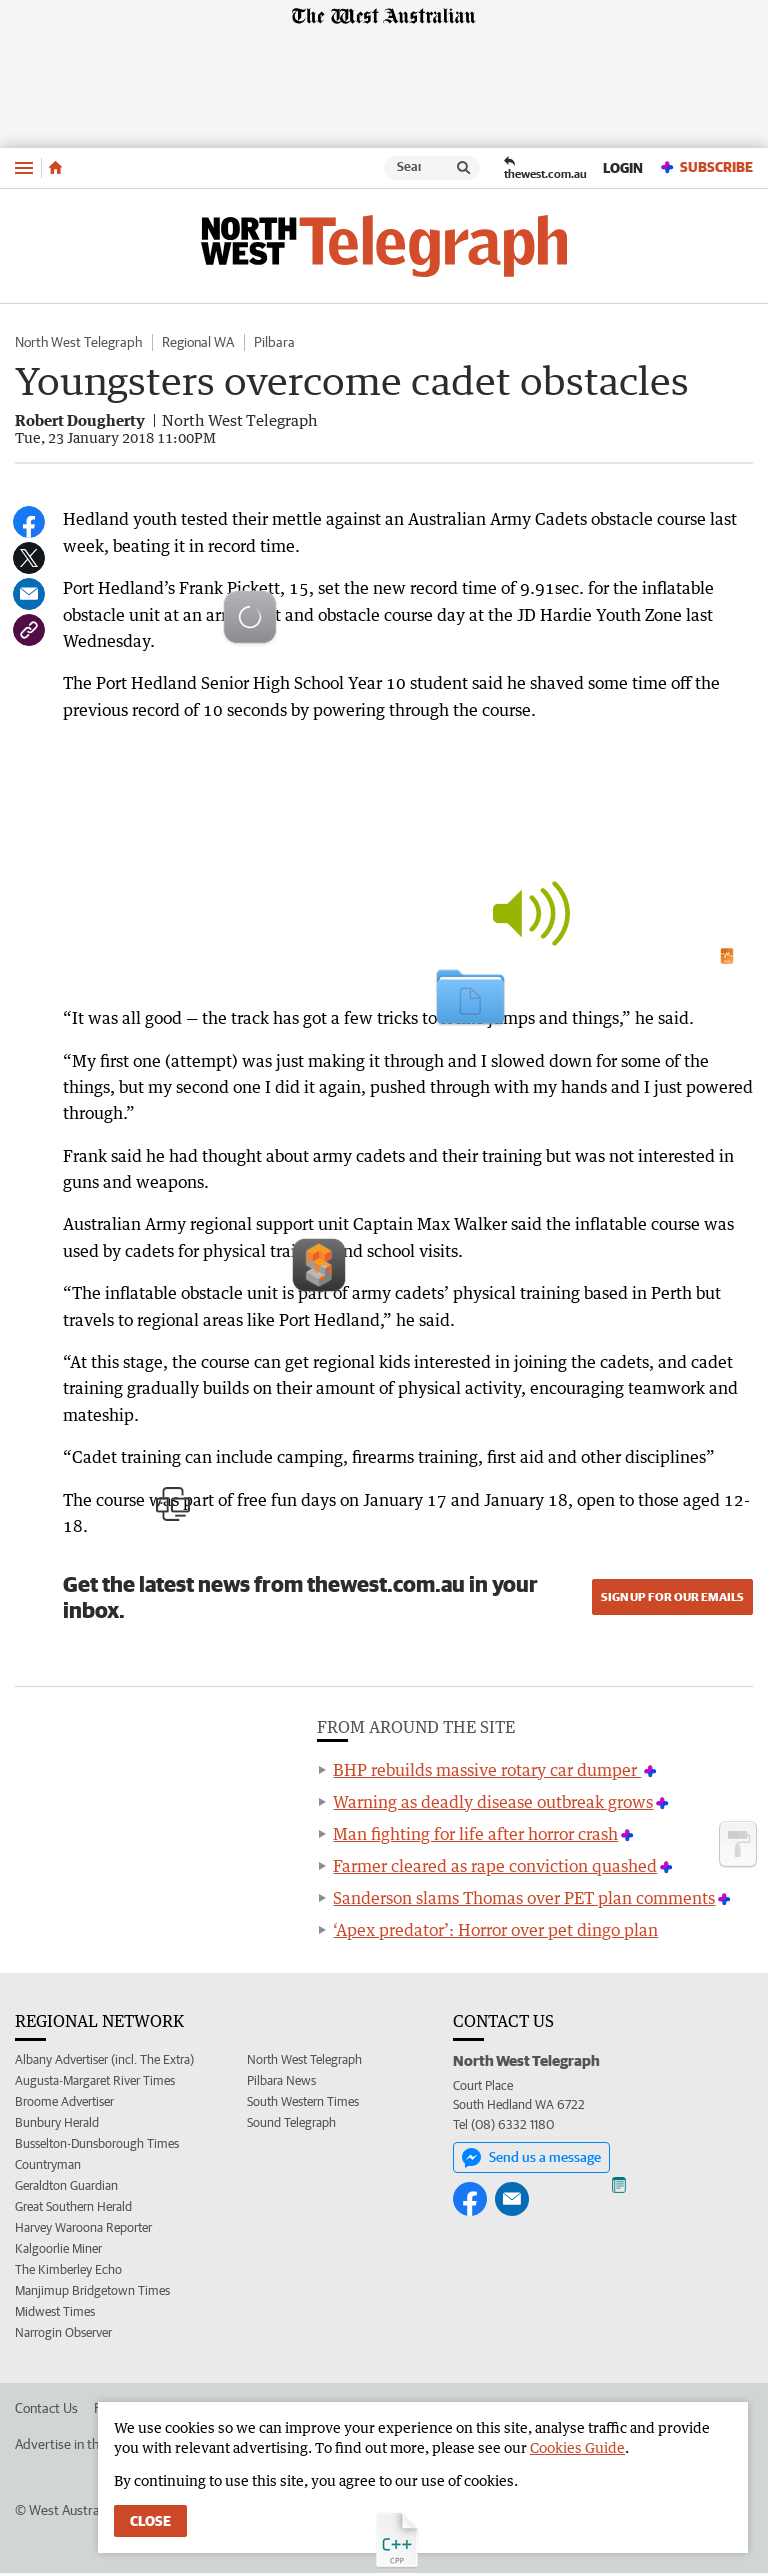 This screenshot has width=768, height=2573. What do you see at coordinates (250, 618) in the screenshot?
I see `access startup screen or boot settings` at bounding box center [250, 618].